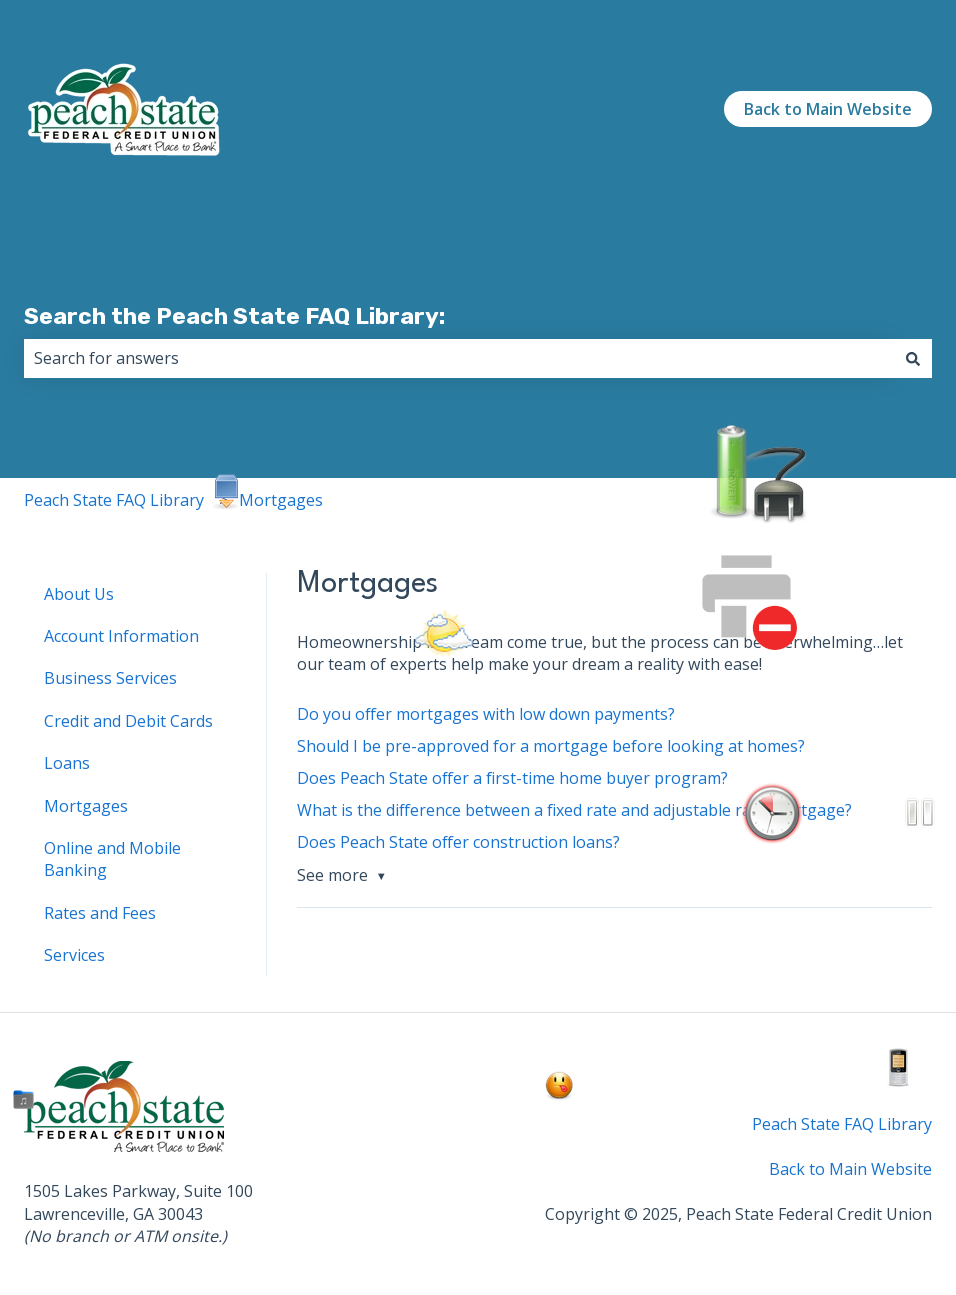 Image resolution: width=956 pixels, height=1295 pixels. Describe the element at coordinates (746, 599) in the screenshot. I see `indicates a printer error or malfunction` at that location.